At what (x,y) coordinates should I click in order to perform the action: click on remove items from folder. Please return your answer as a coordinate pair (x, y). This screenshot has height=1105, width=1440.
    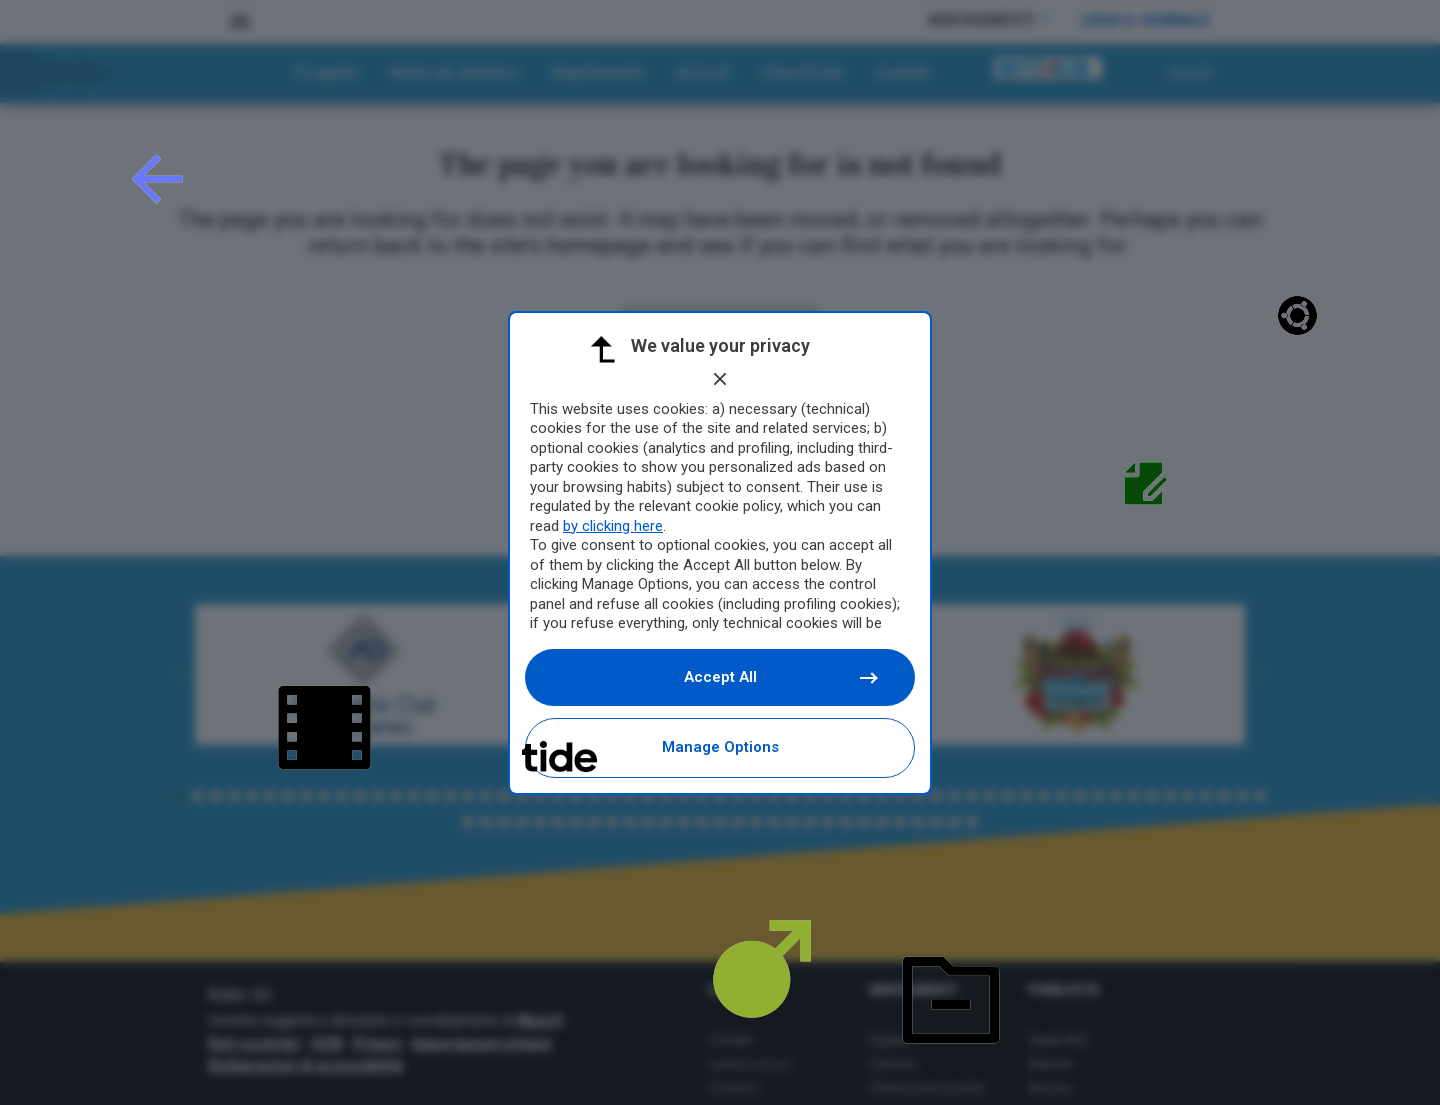
    Looking at the image, I should click on (951, 1000).